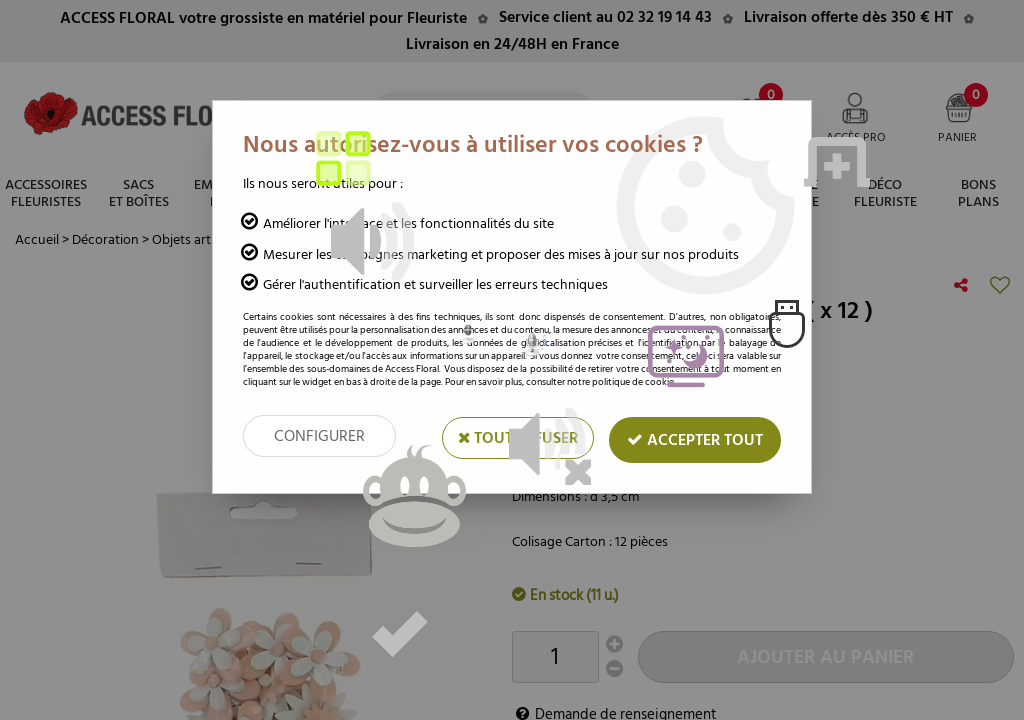 Image resolution: width=1024 pixels, height=720 pixels. I want to click on insert monkey face emoji, so click(414, 495).